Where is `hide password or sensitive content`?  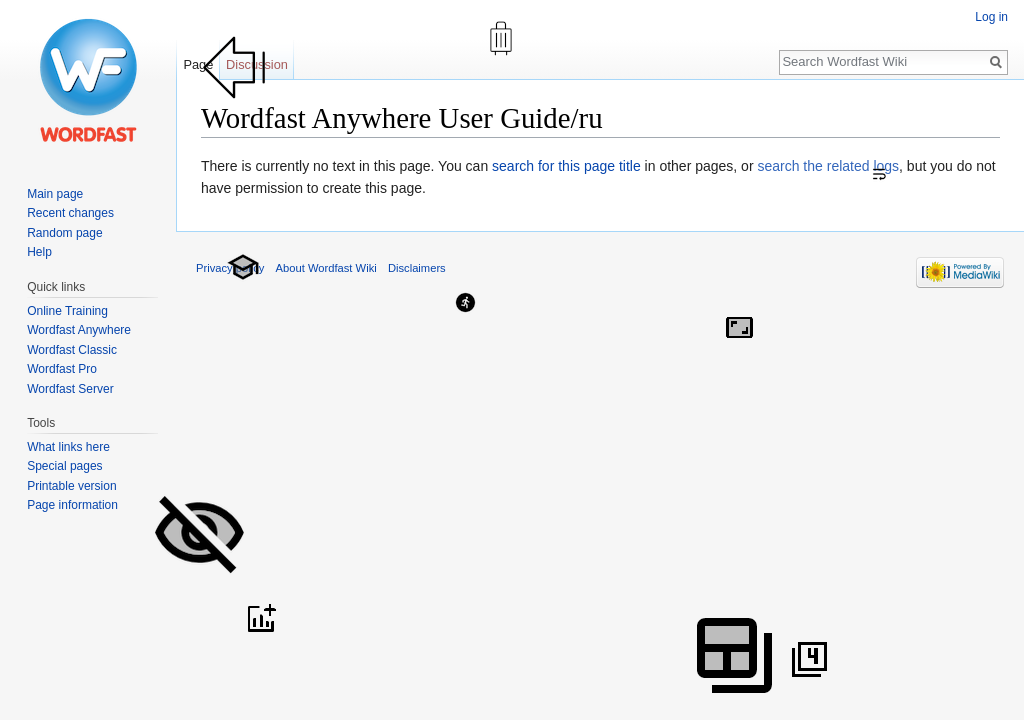
hide password or sensitive content is located at coordinates (199, 534).